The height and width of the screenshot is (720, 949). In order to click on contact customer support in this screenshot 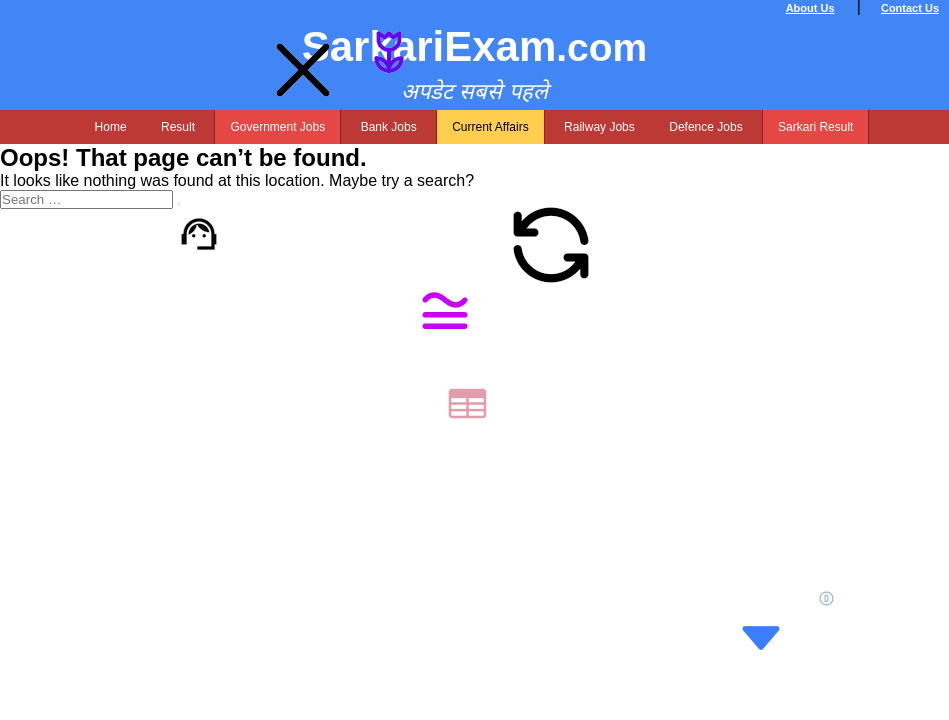, I will do `click(199, 234)`.